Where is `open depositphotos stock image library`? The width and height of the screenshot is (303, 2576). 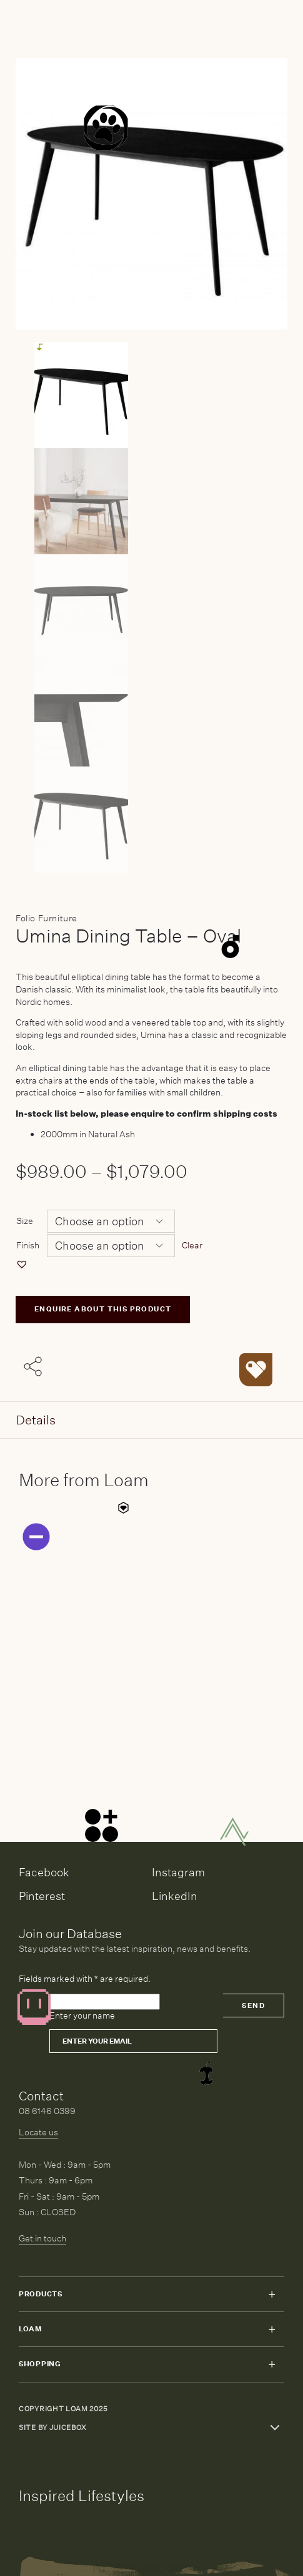
open depositphotos stock image library is located at coordinates (230, 946).